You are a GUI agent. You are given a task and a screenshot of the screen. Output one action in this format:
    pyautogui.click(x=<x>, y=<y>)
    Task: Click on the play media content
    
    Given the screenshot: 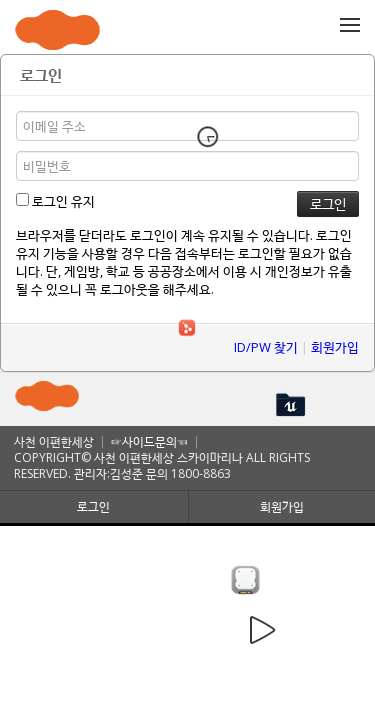 What is the action you would take?
    pyautogui.click(x=262, y=630)
    